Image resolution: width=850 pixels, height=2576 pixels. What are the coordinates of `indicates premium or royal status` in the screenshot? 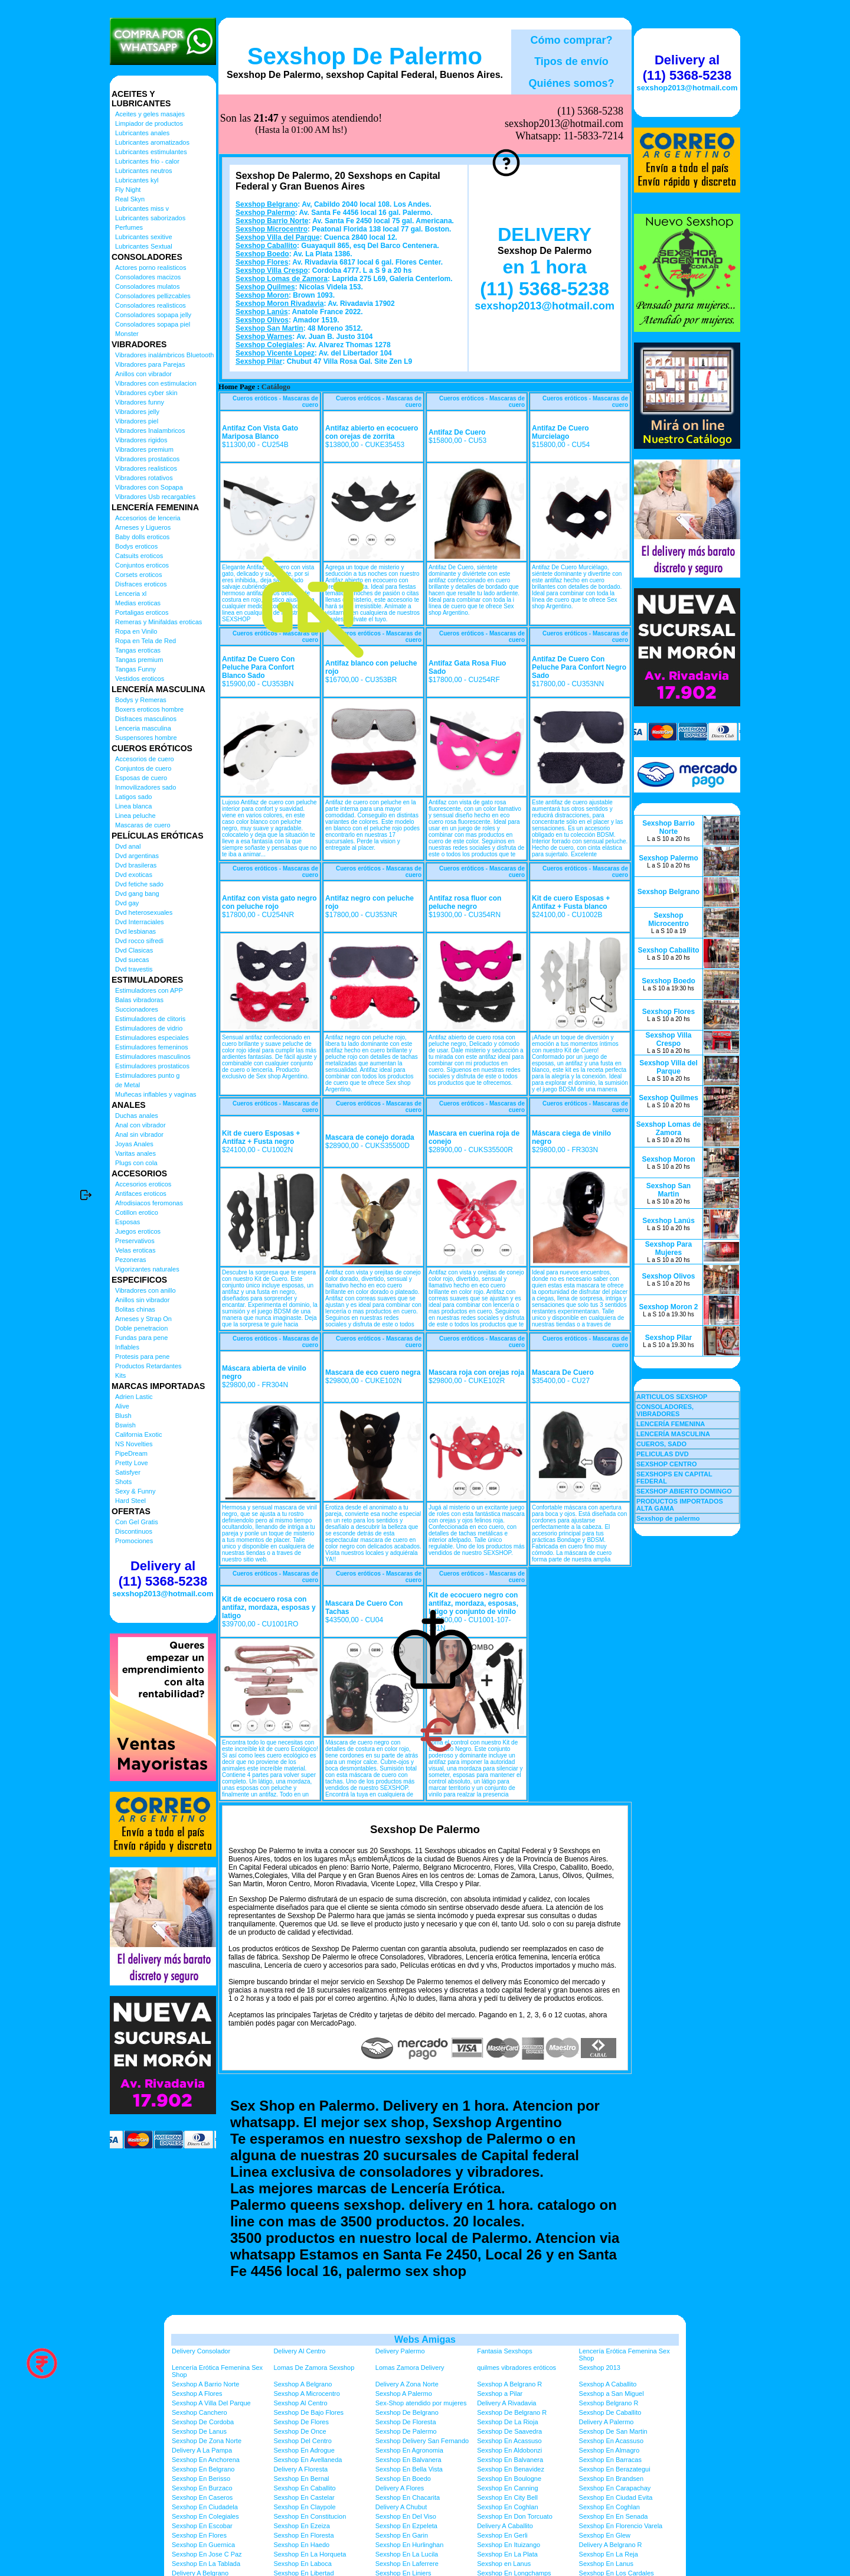 It's located at (433, 1655).